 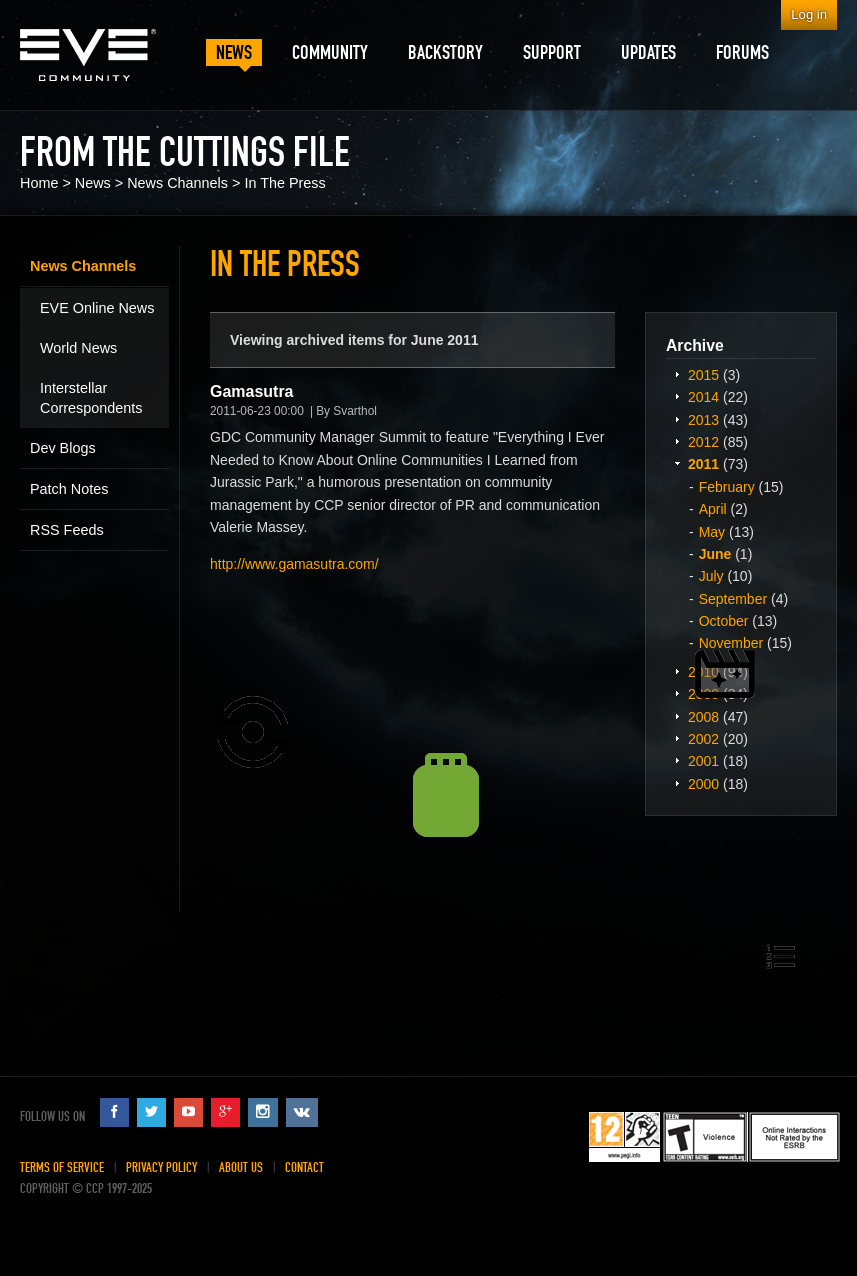 I want to click on switch between front and rear camera, so click(x=253, y=732).